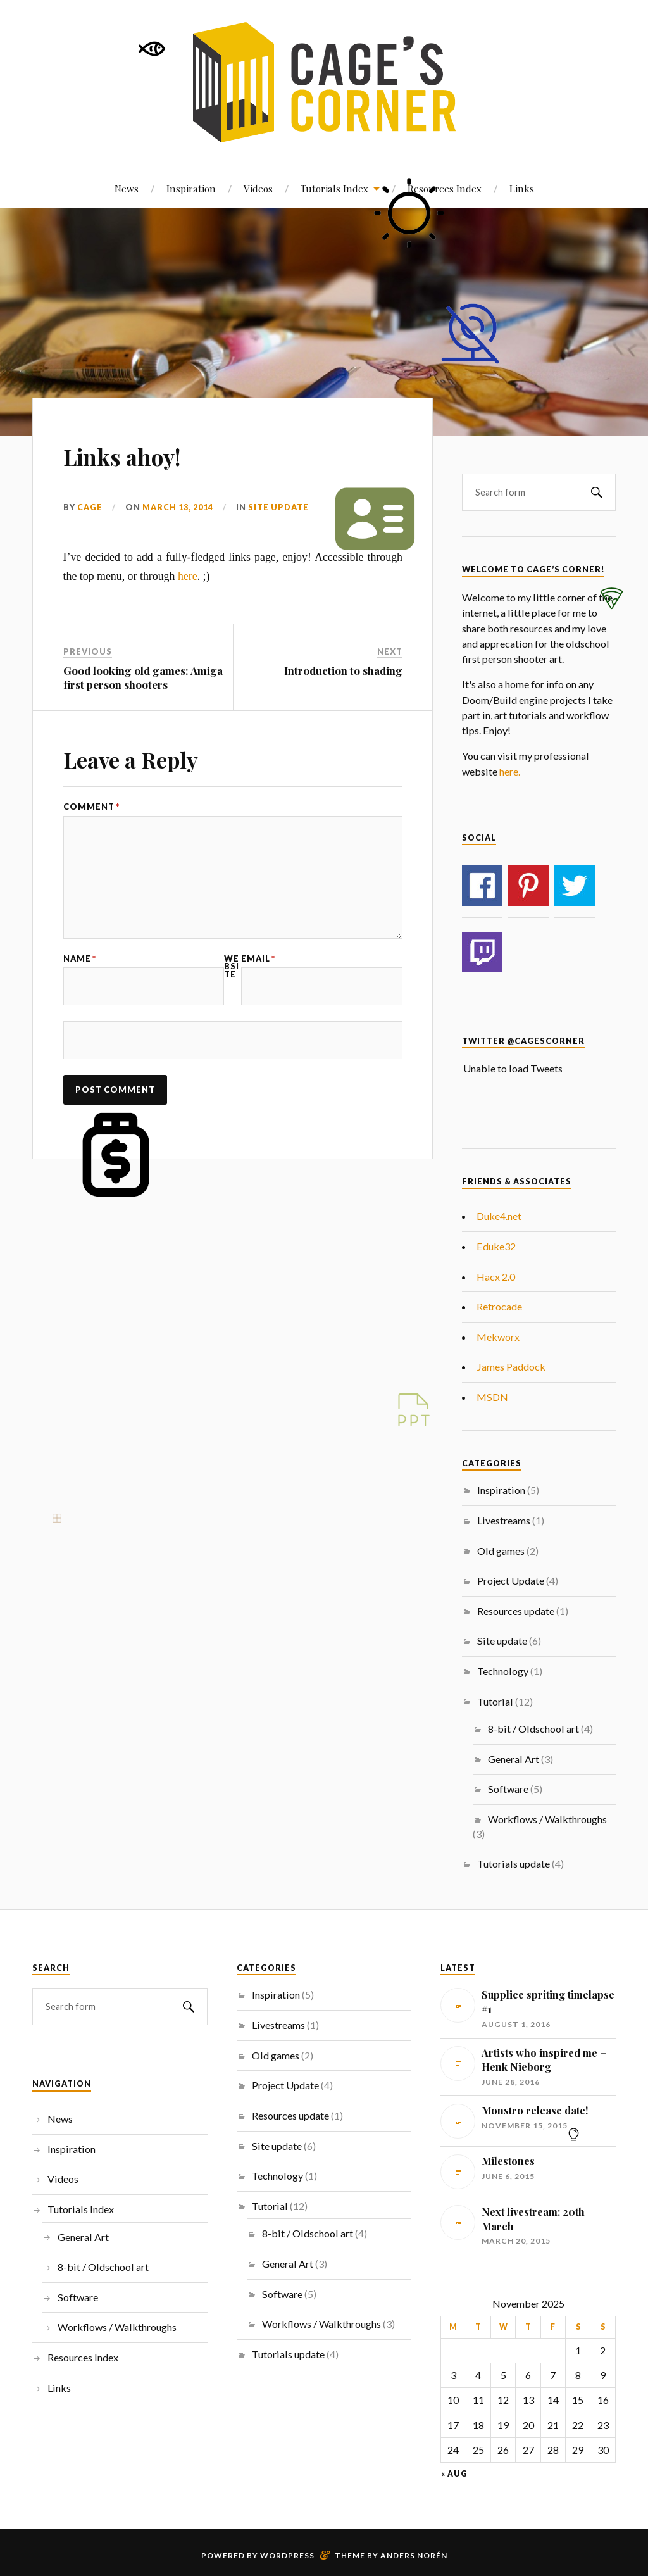 The image size is (648, 2576). What do you see at coordinates (611, 598) in the screenshot?
I see `browse food or restaurant options` at bounding box center [611, 598].